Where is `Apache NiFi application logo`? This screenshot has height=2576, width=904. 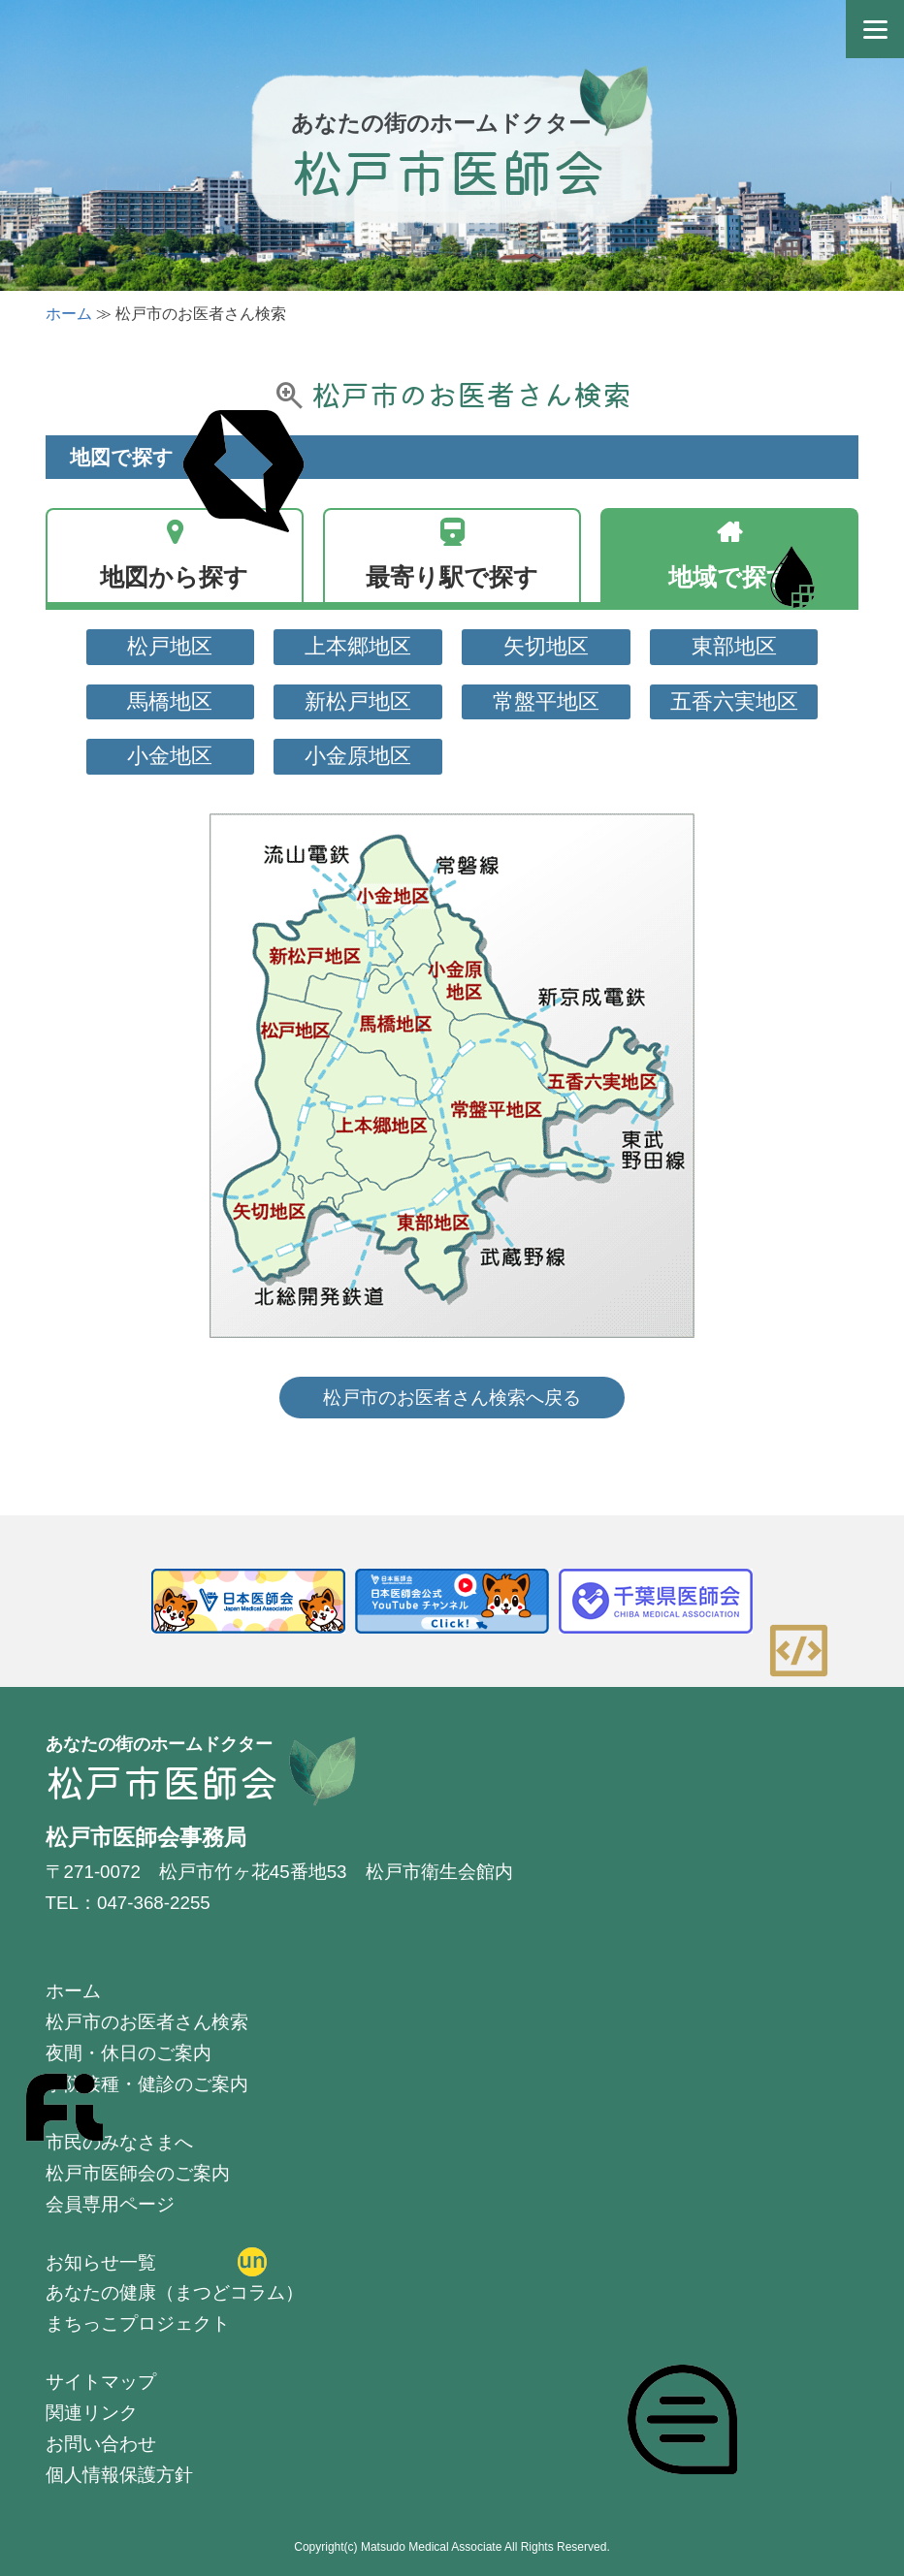
Apache NiFi application logo is located at coordinates (792, 577).